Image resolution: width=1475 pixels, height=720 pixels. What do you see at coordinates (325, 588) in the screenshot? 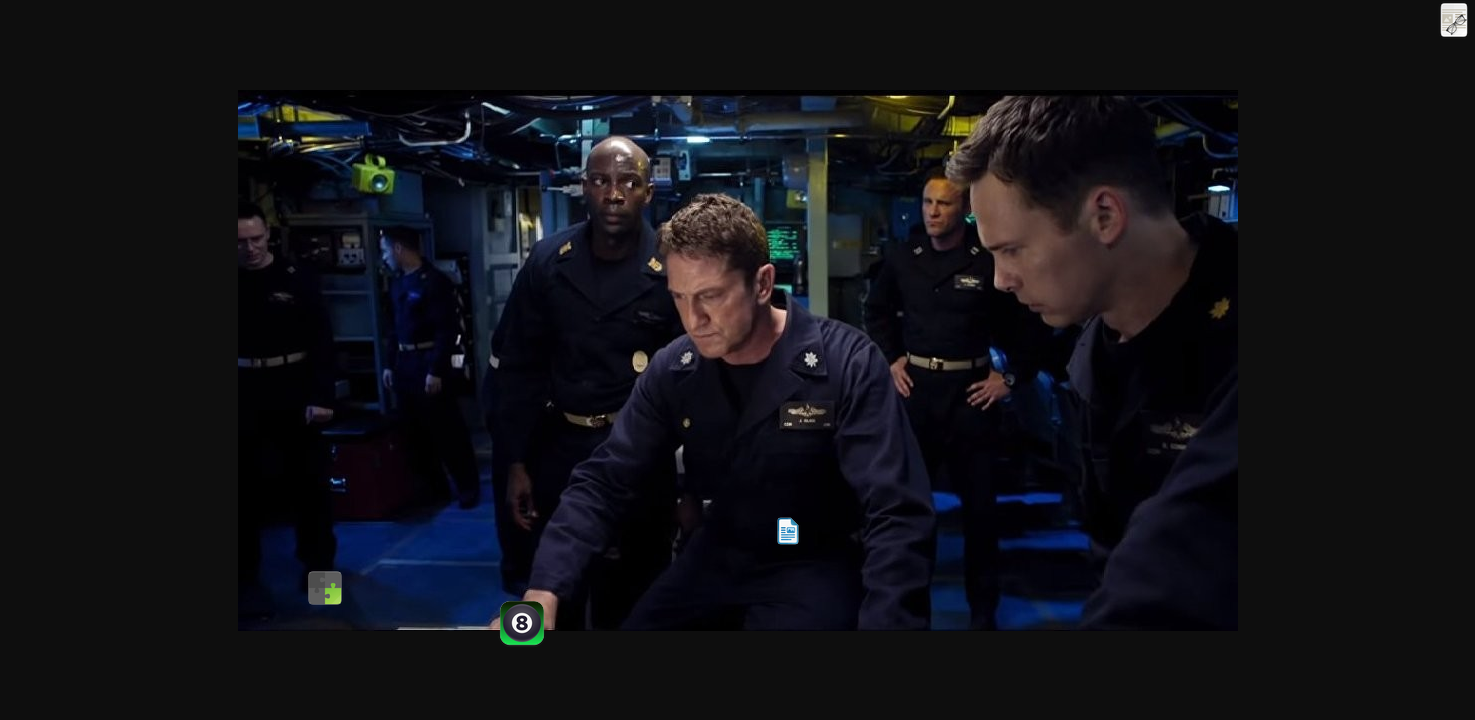
I see `open extension manager app` at bounding box center [325, 588].